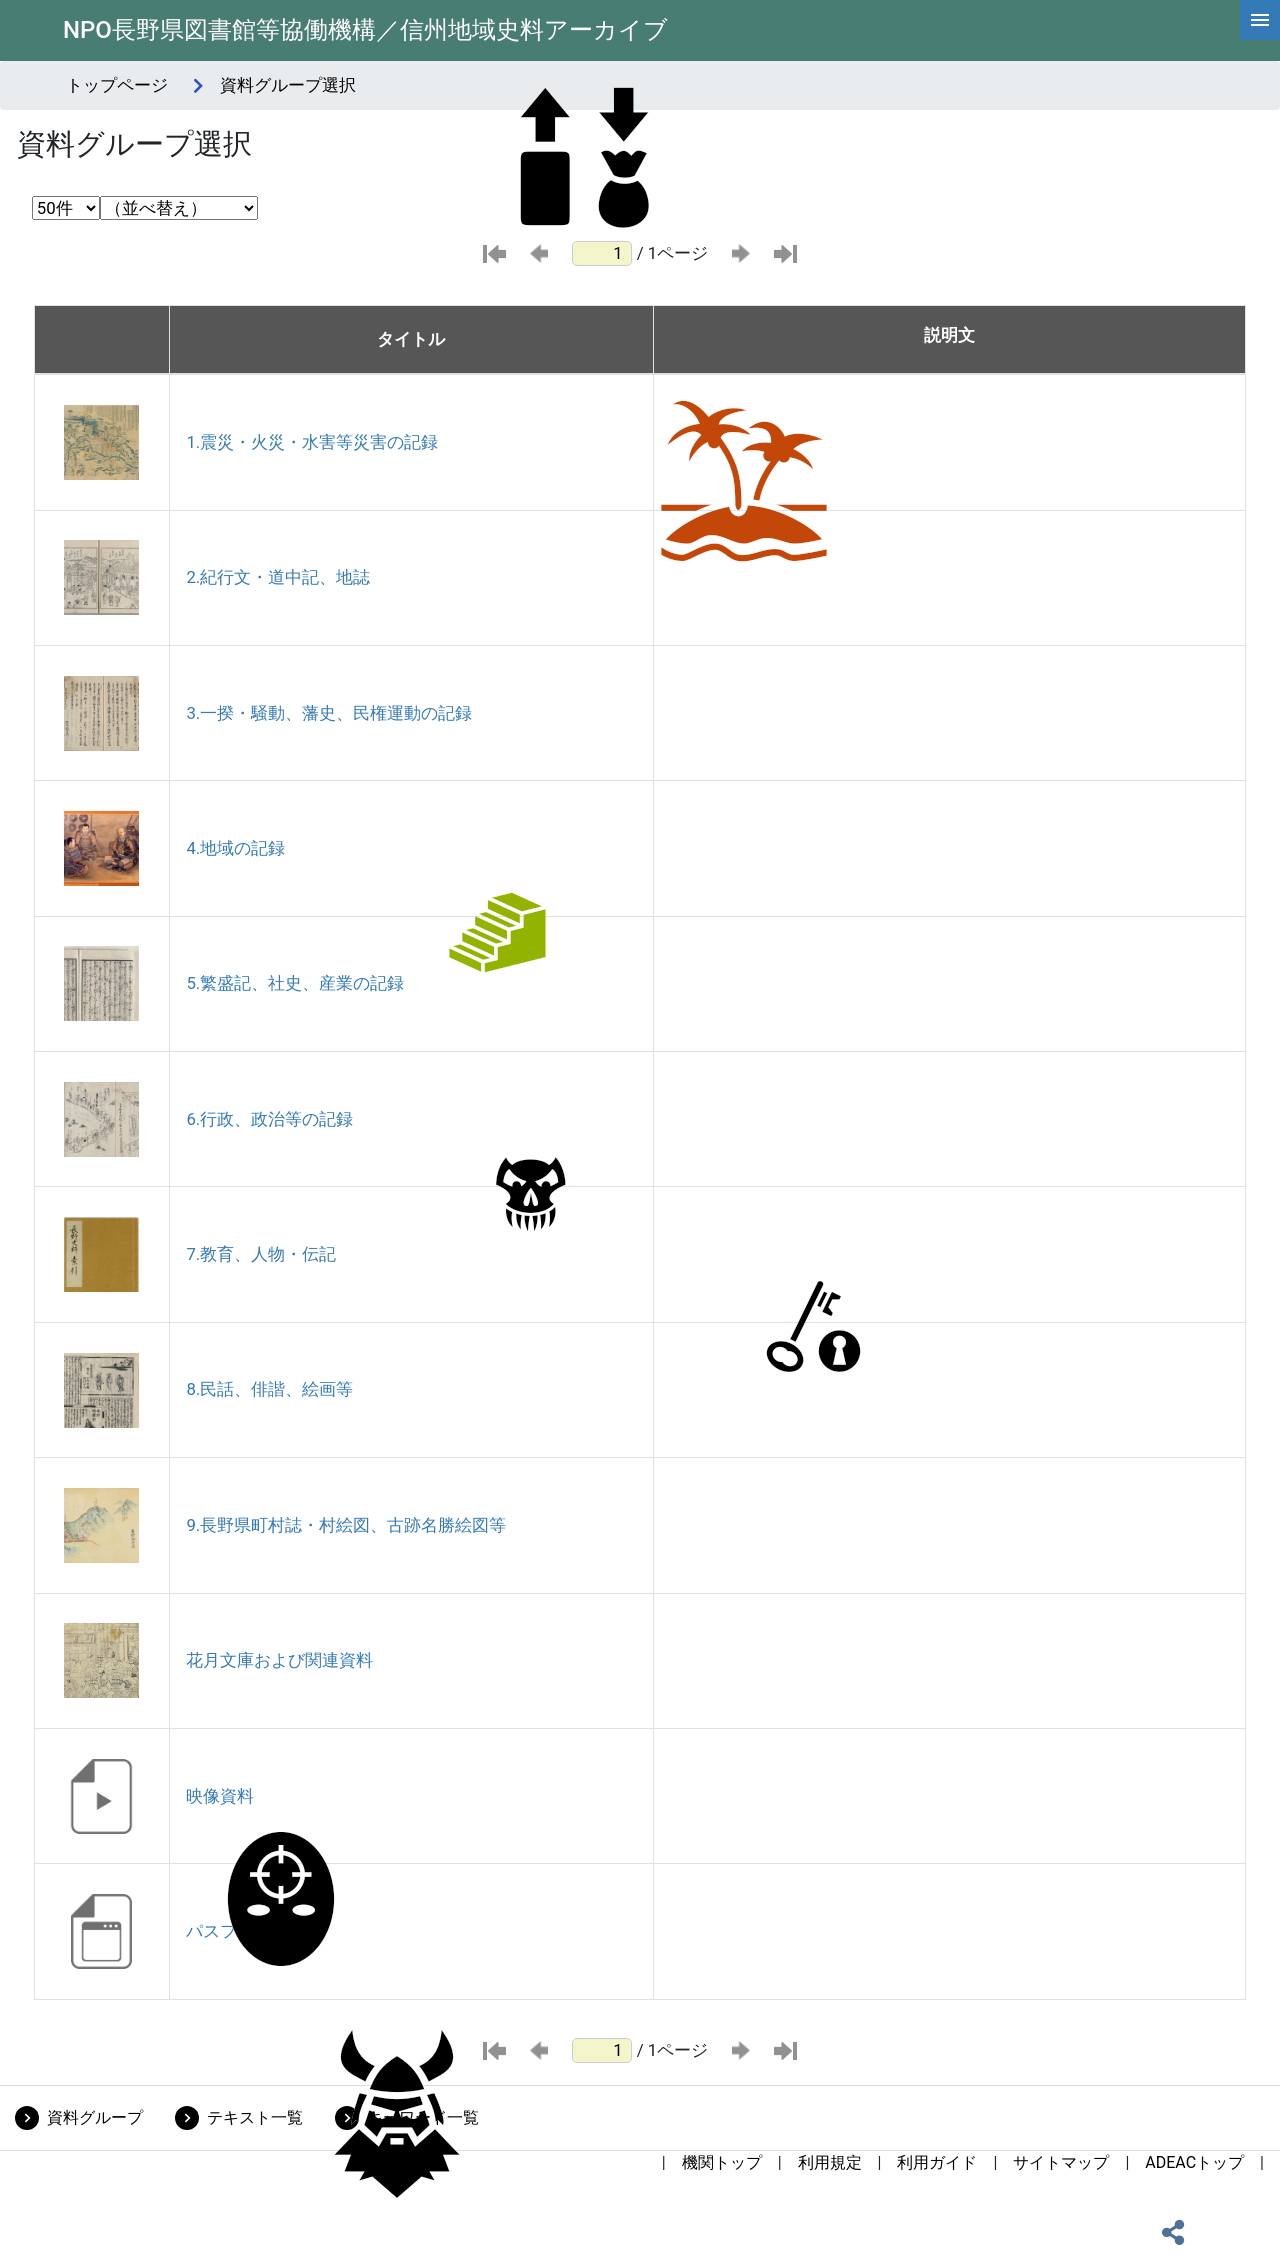 Image resolution: width=1280 pixels, height=2266 pixels. I want to click on navigate between levels or floors, so click(497, 932).